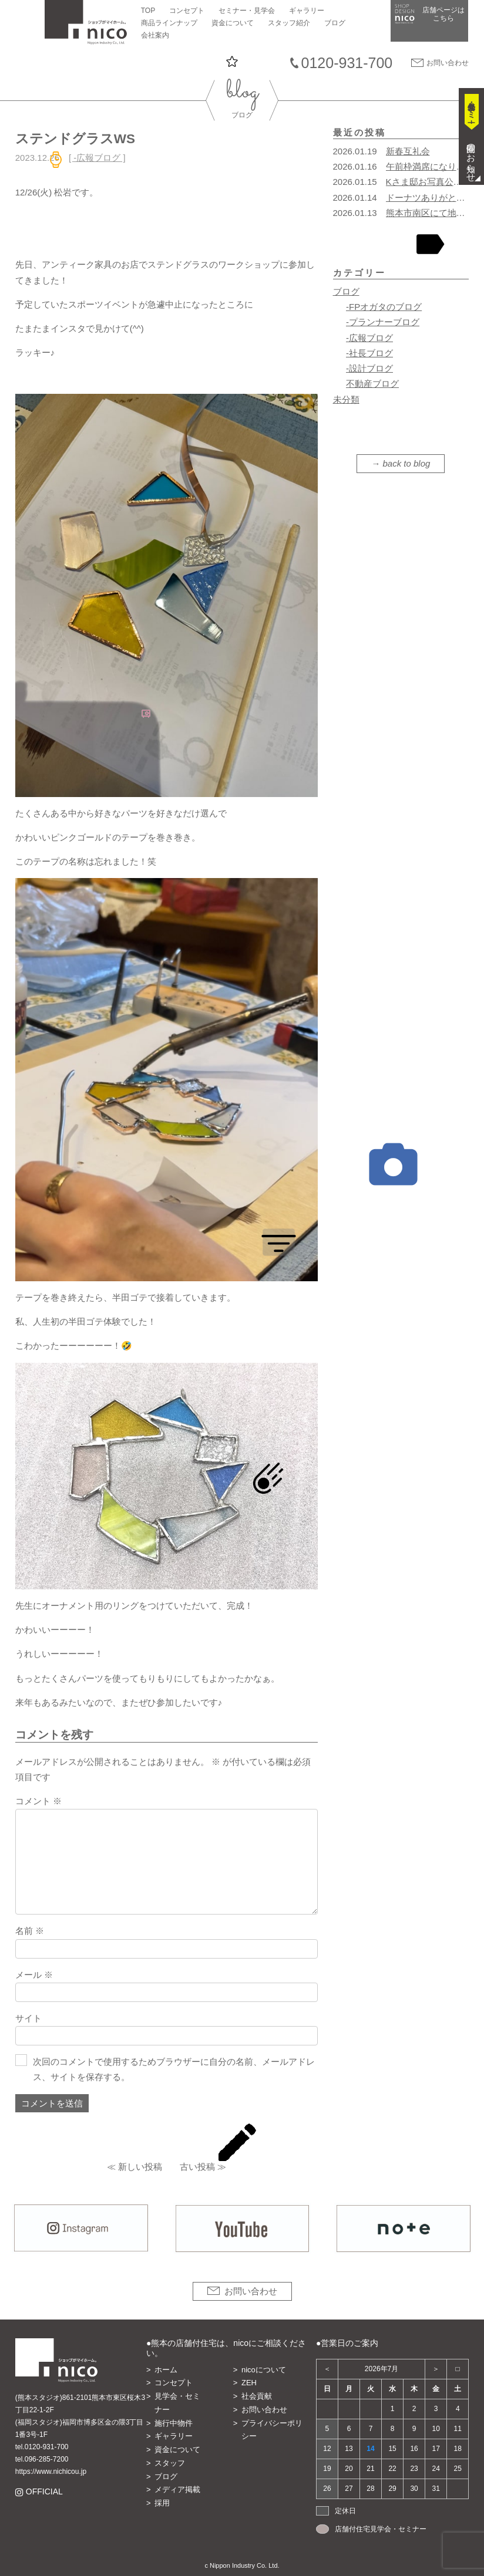 The image size is (484, 2576). I want to click on add to favorites, so click(232, 62).